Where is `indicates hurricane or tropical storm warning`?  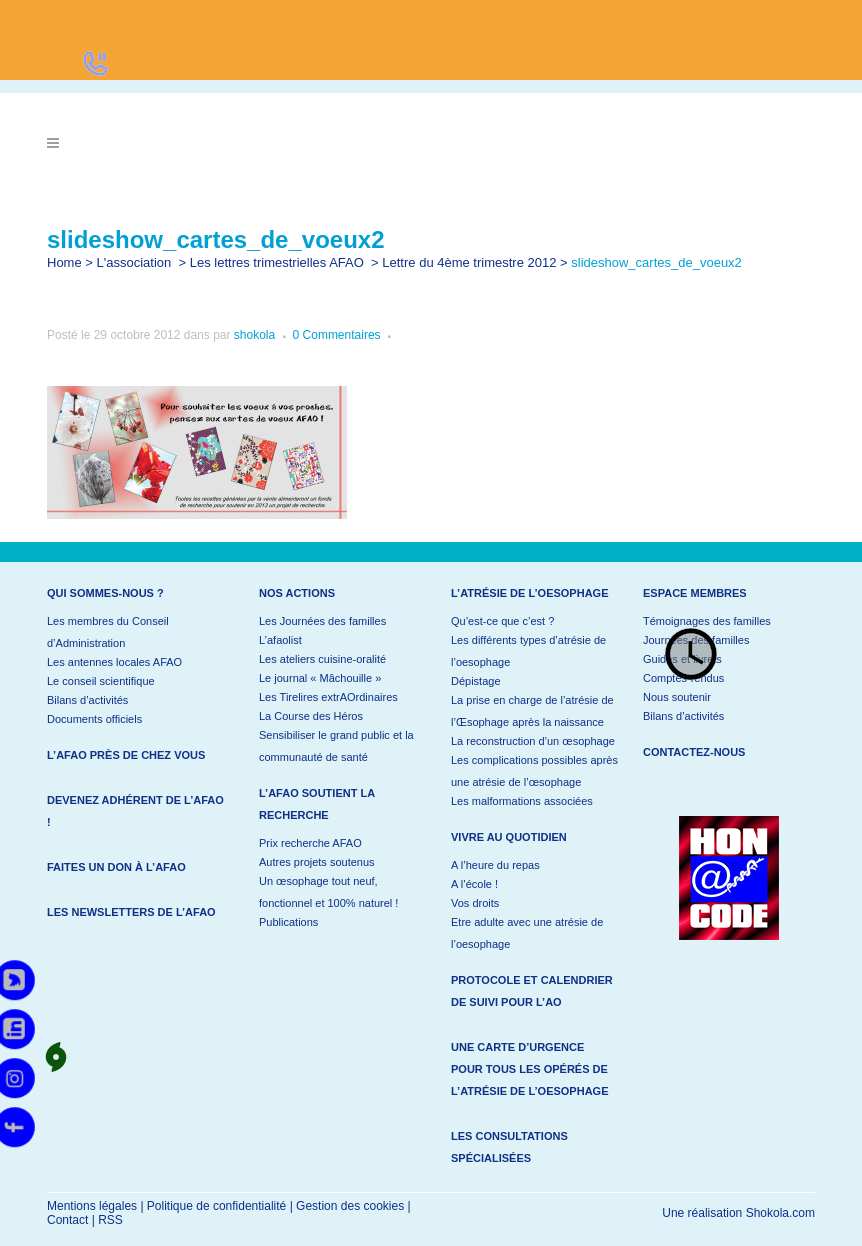 indicates hurricane or tropical storm warning is located at coordinates (56, 1057).